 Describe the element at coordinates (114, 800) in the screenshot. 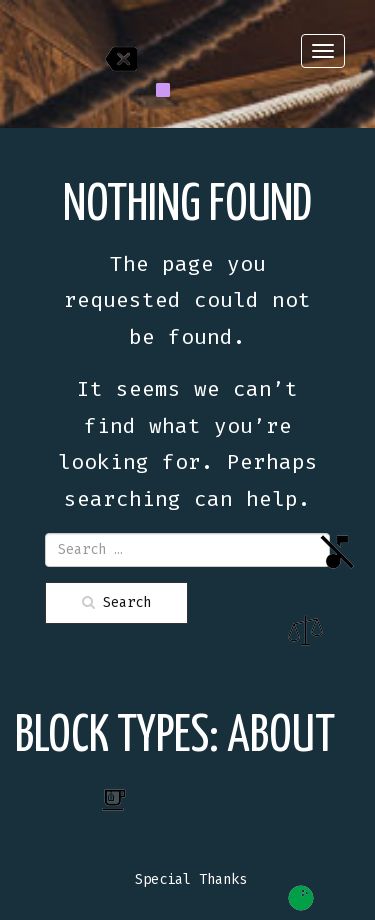

I see `access food and beverage emoji category` at that location.